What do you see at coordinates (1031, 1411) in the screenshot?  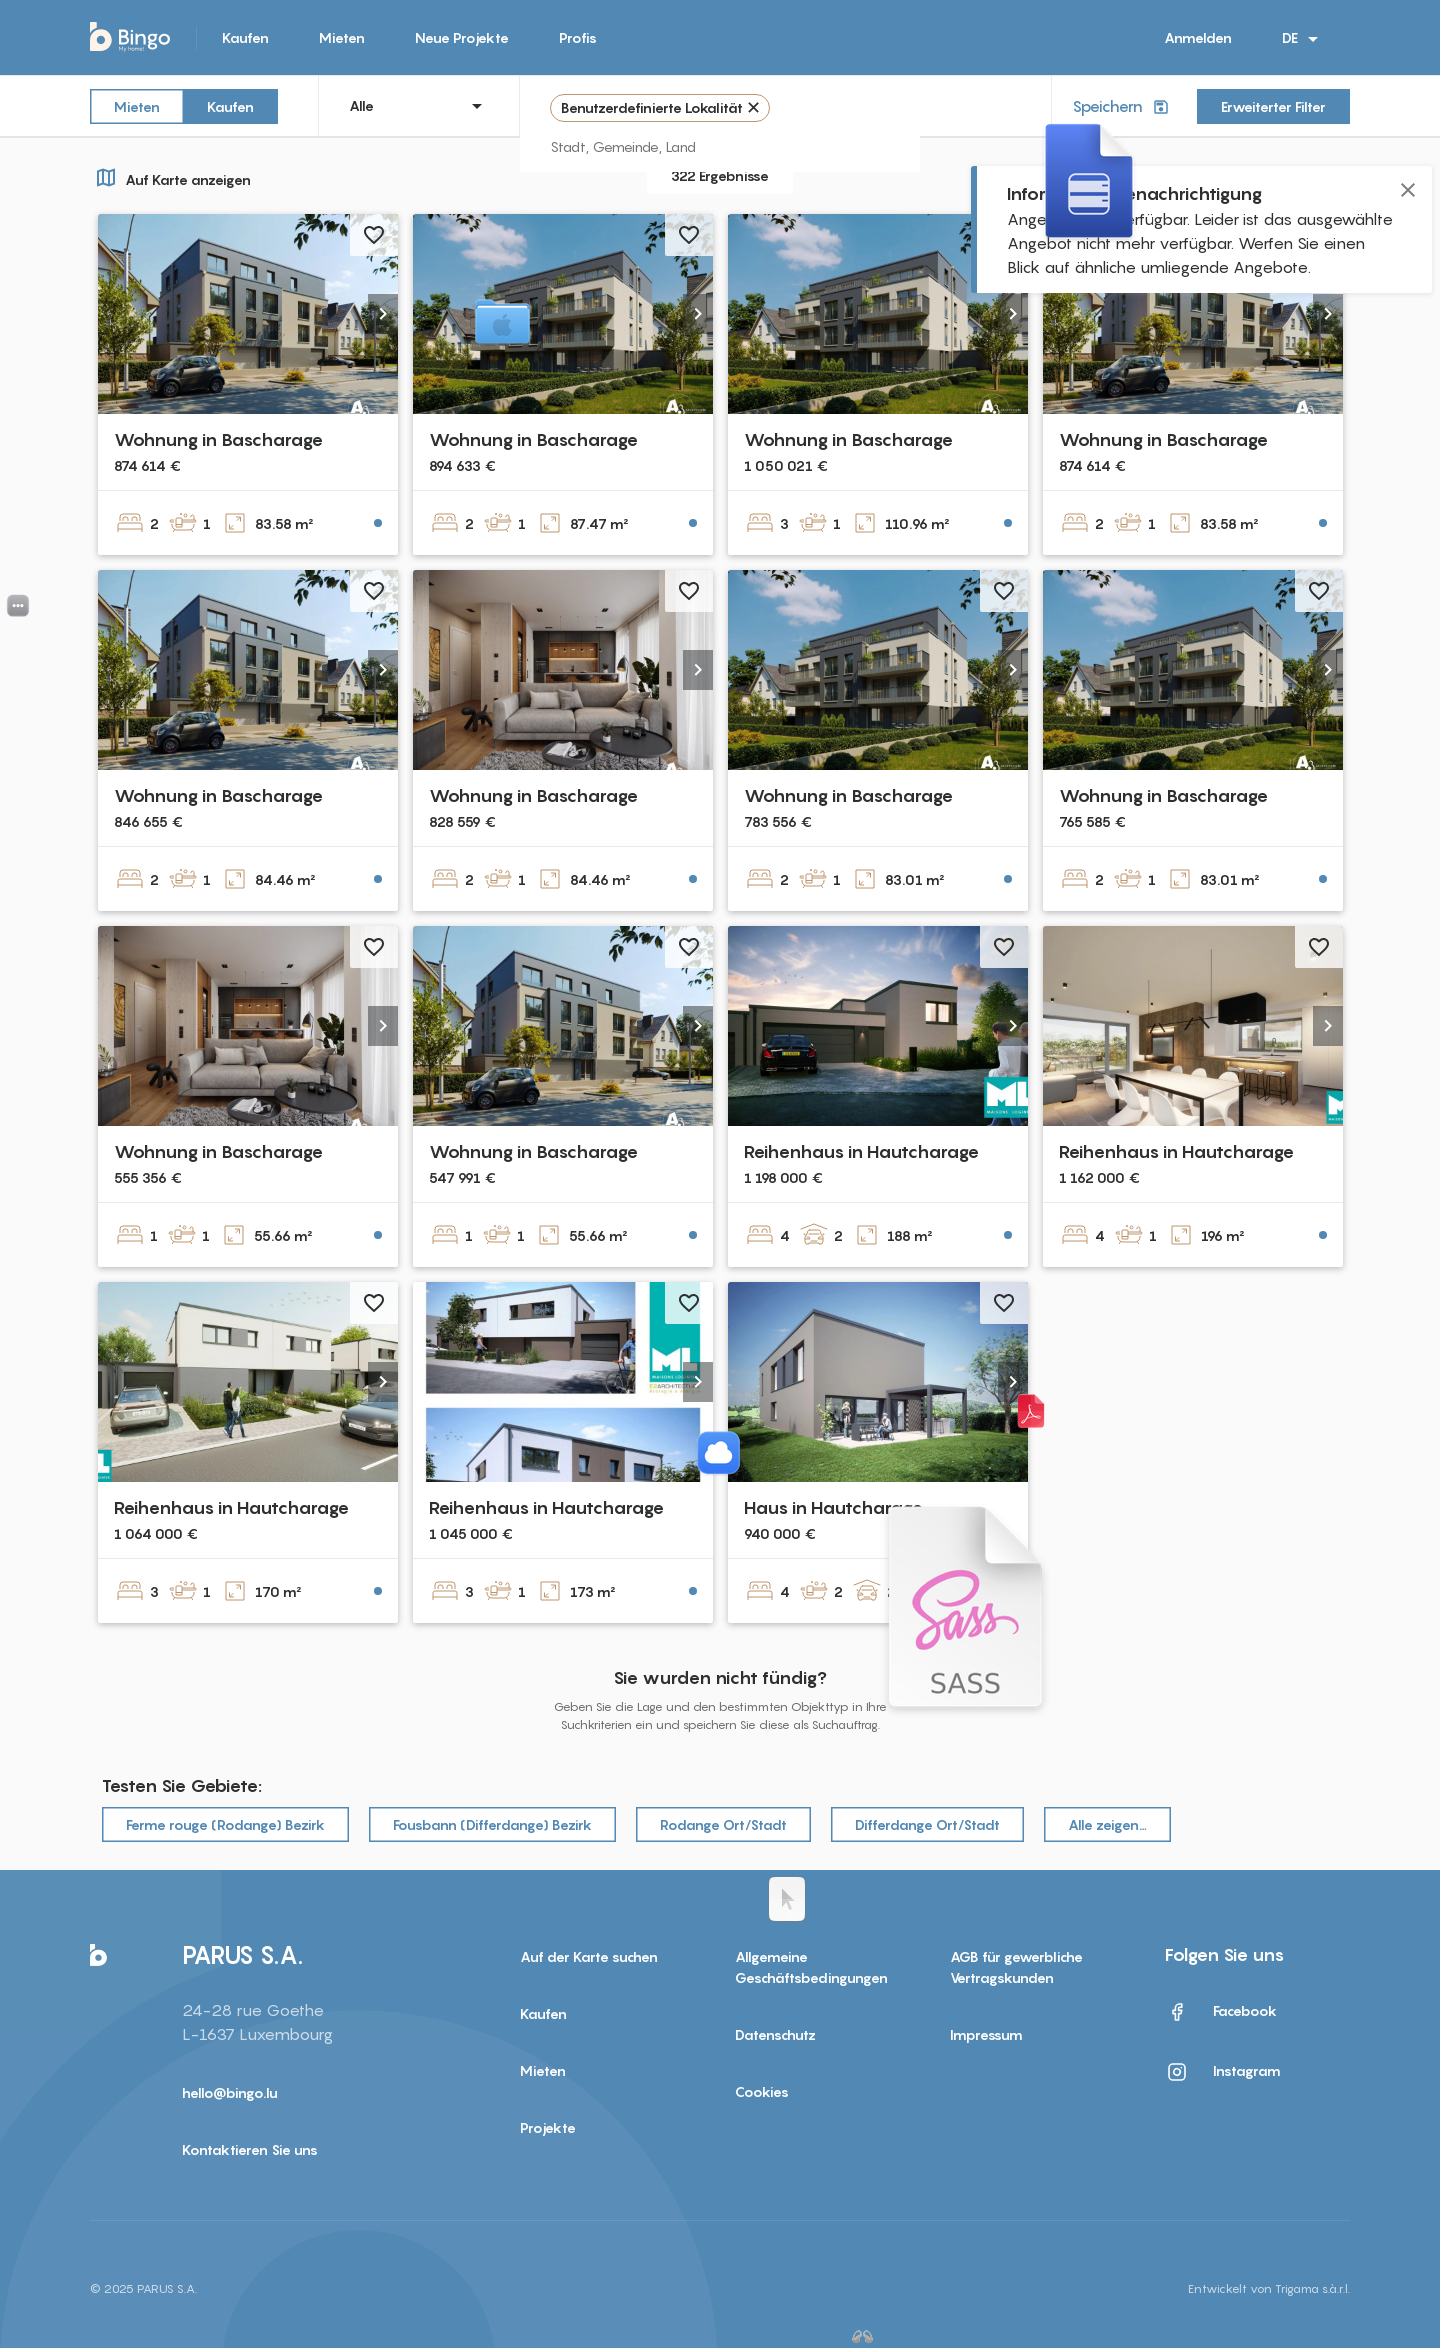 I see `open a compressed pdf document` at bounding box center [1031, 1411].